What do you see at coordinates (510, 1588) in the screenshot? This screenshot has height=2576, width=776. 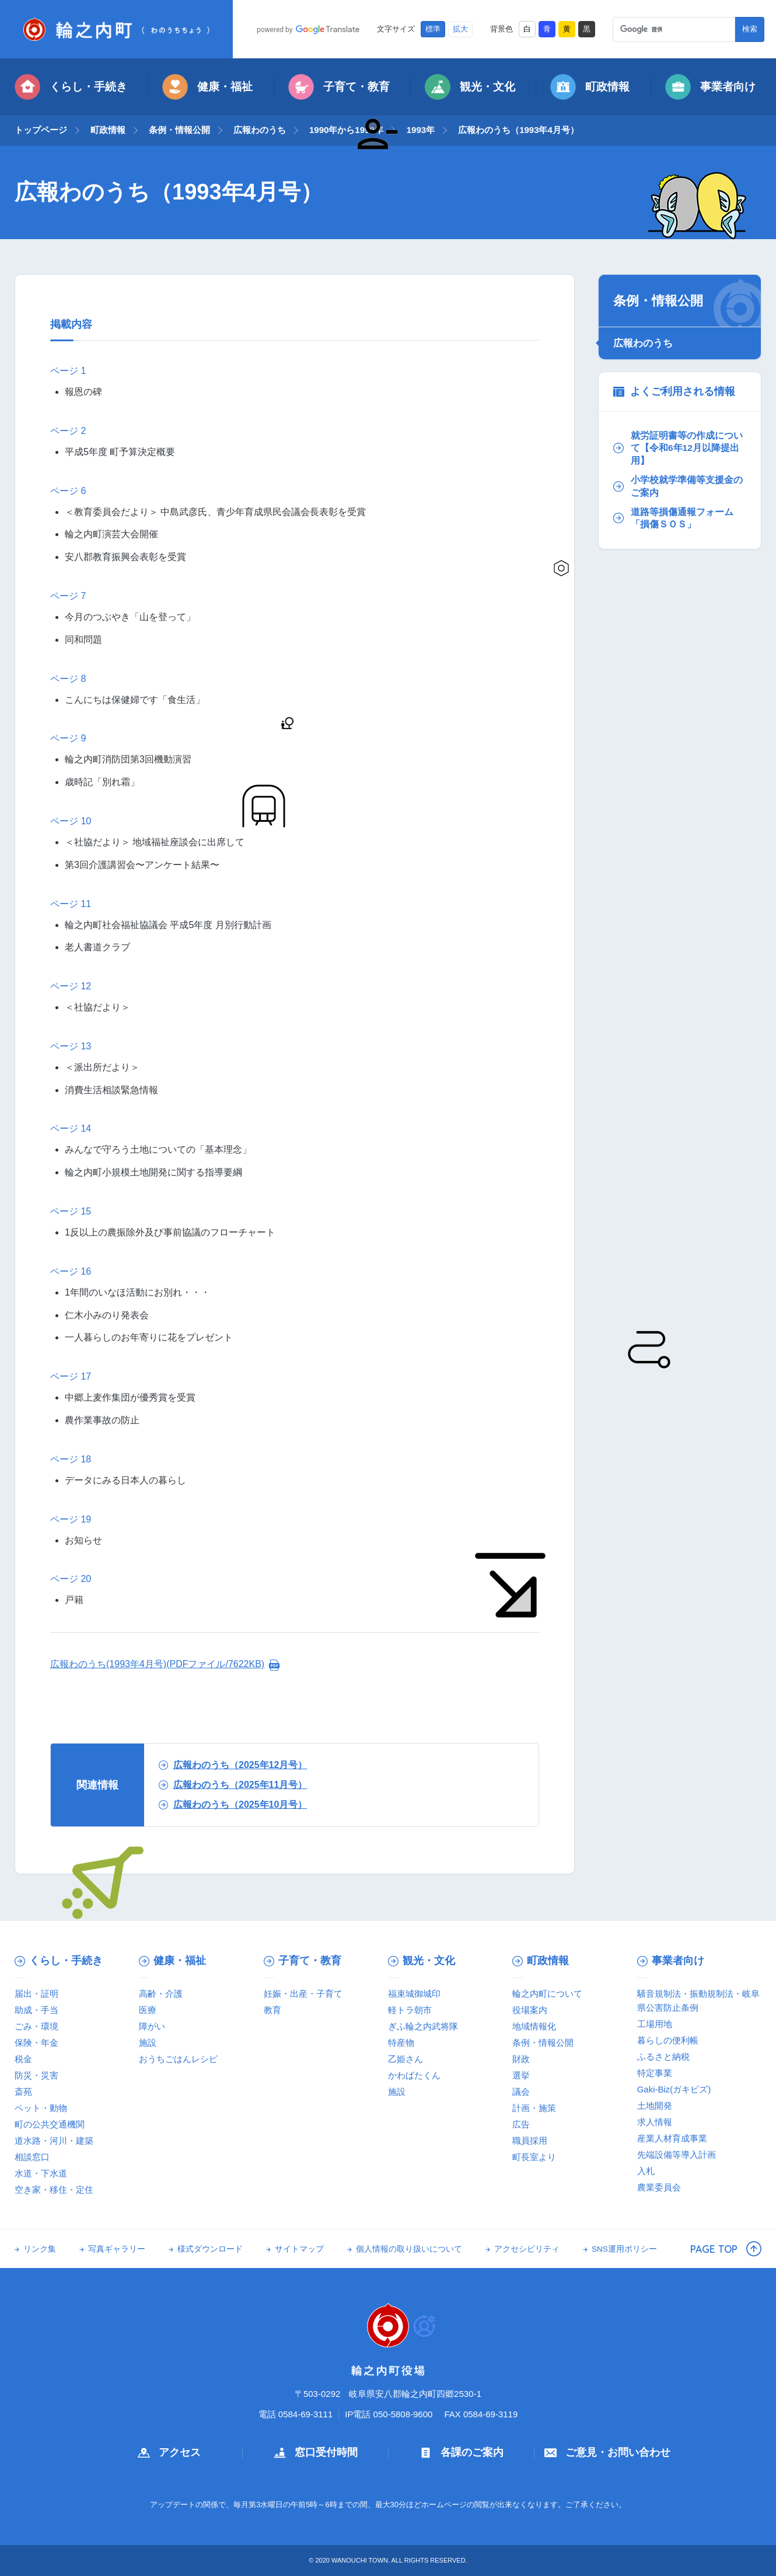 I see `move item to bottom-right corner` at bounding box center [510, 1588].